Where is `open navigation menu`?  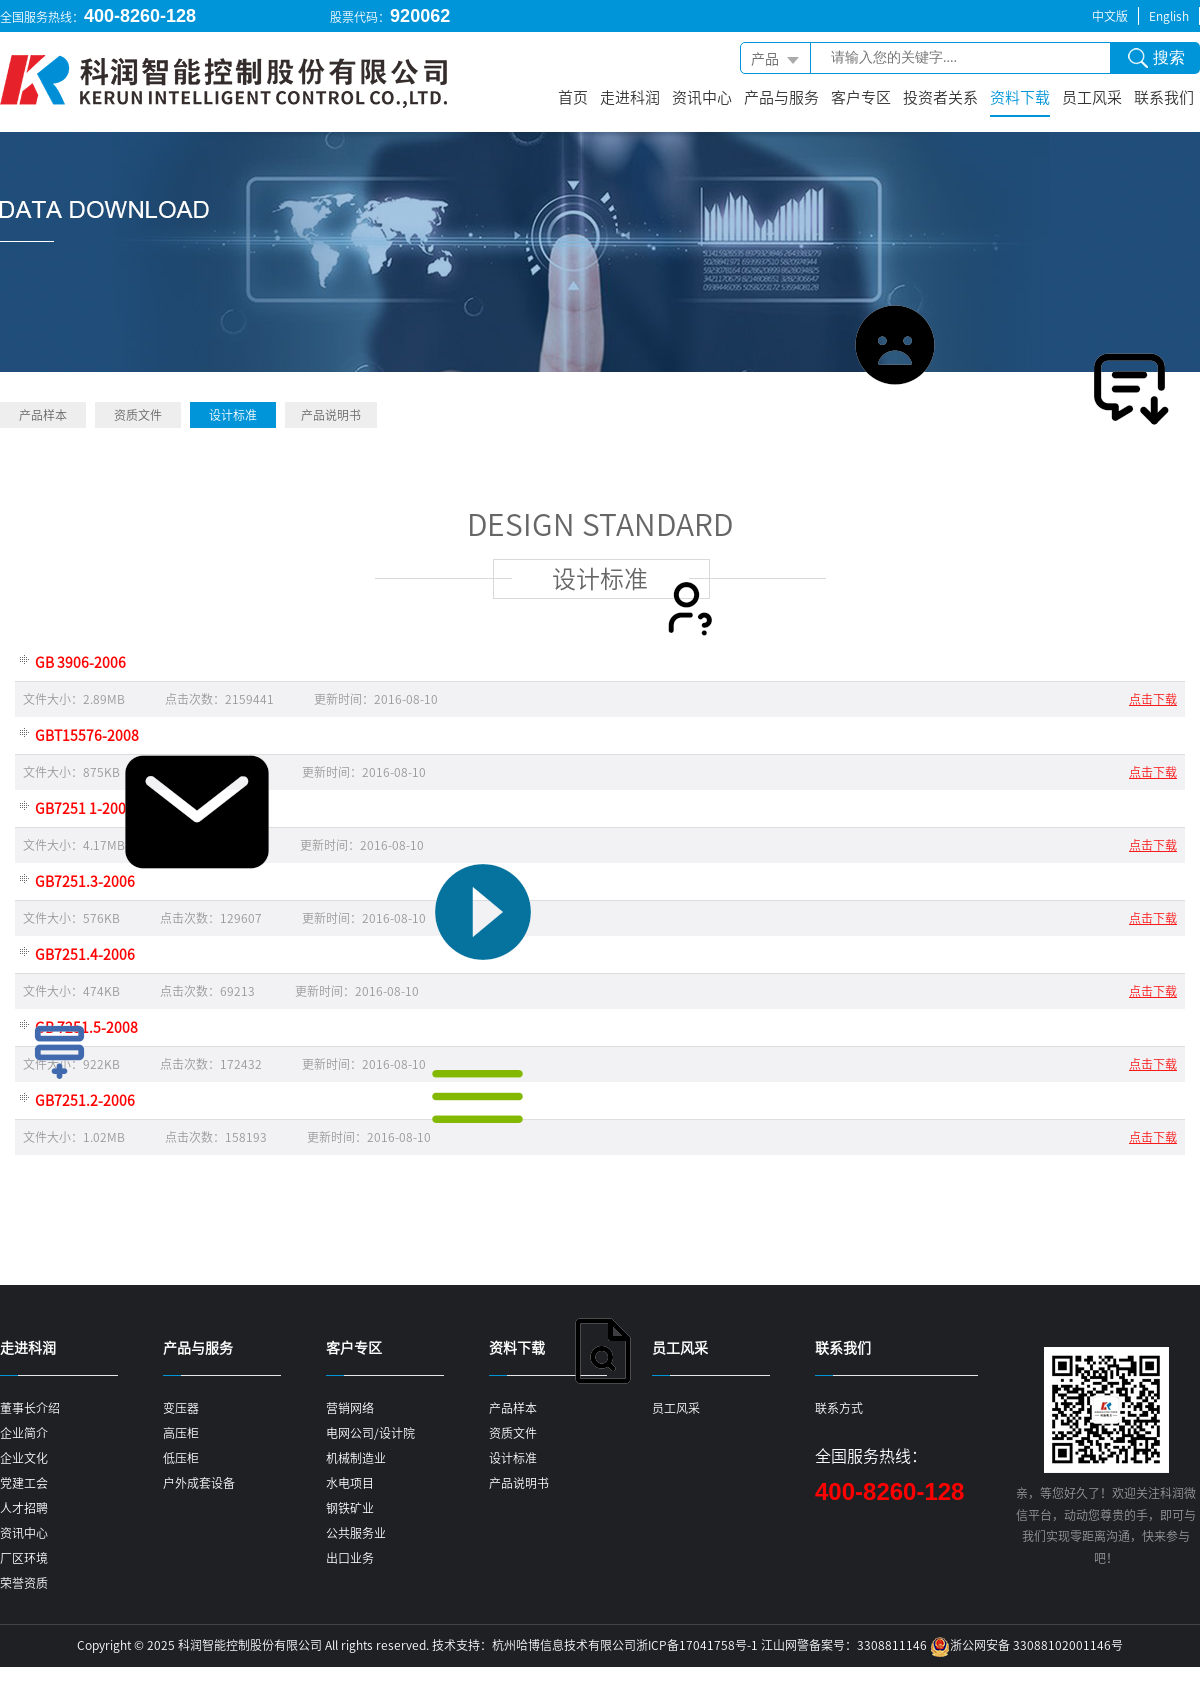 open navigation menu is located at coordinates (477, 1096).